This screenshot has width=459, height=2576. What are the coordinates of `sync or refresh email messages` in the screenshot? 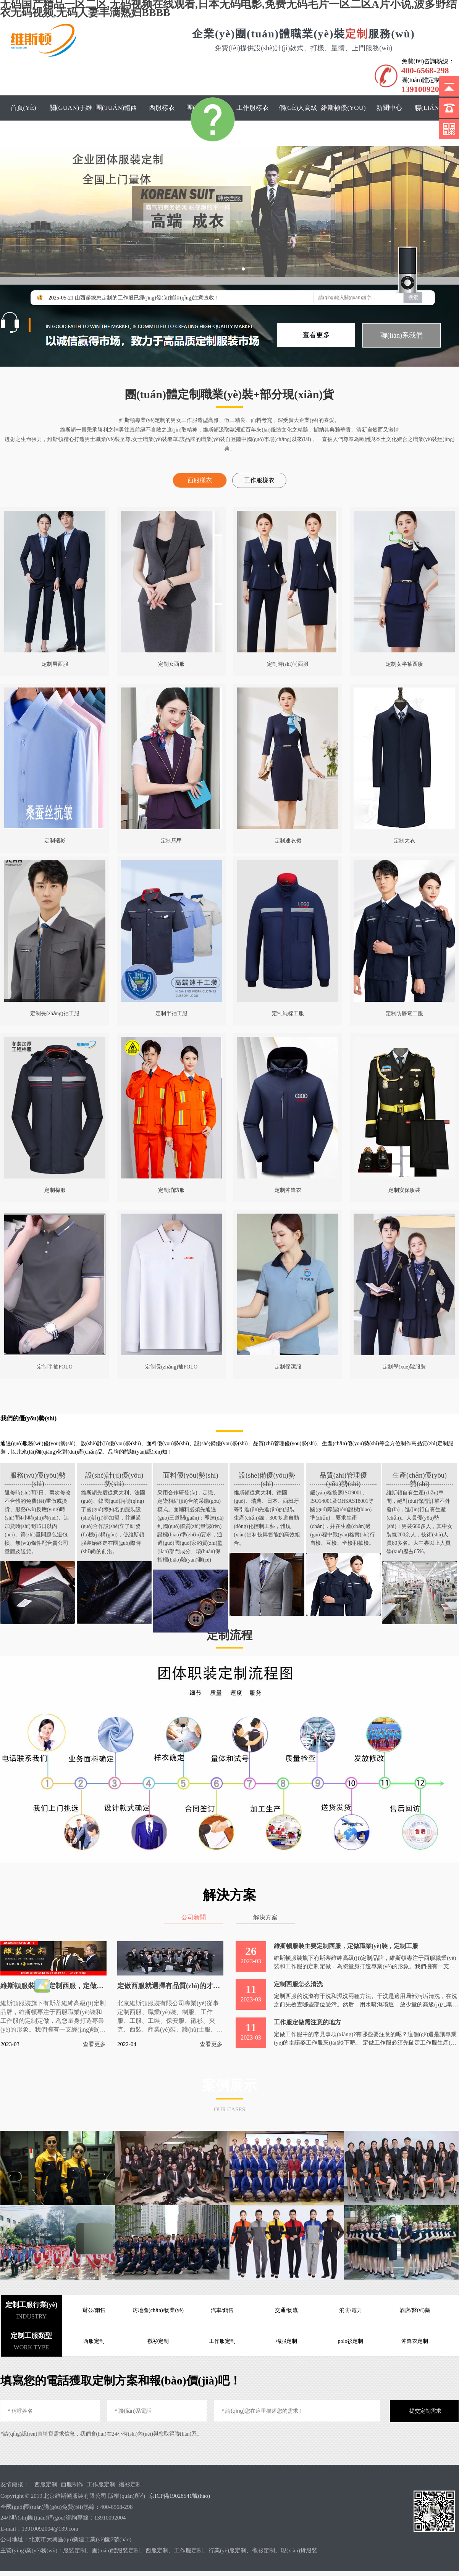 It's located at (396, 537).